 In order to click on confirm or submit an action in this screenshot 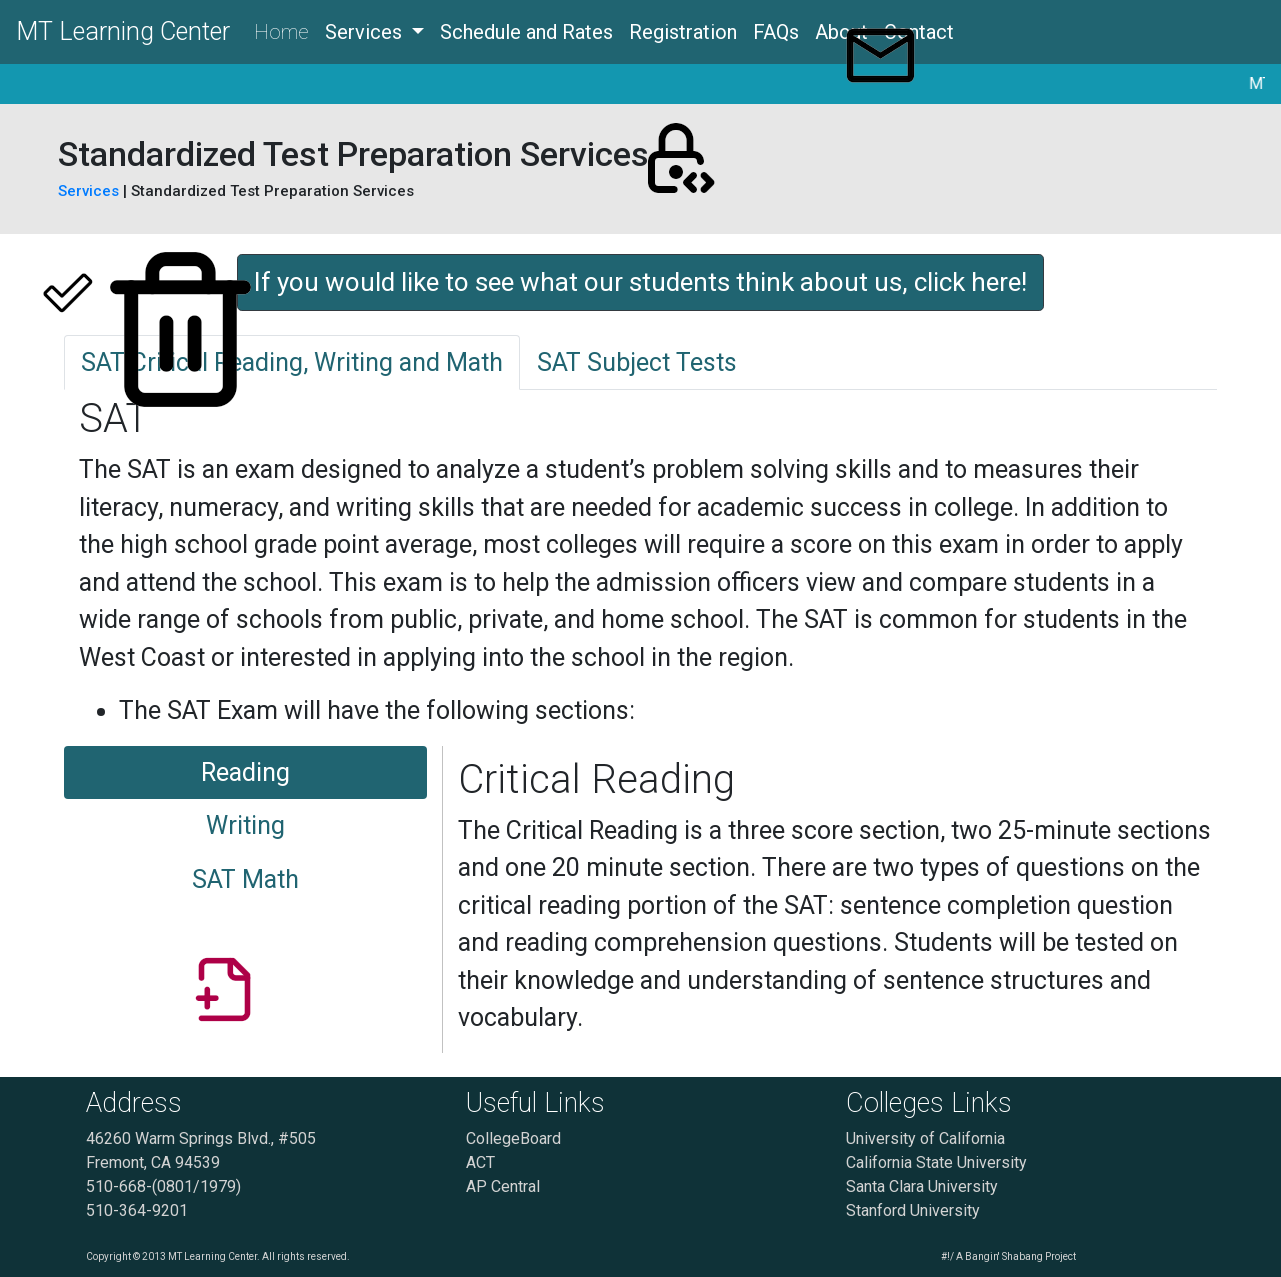, I will do `click(67, 292)`.